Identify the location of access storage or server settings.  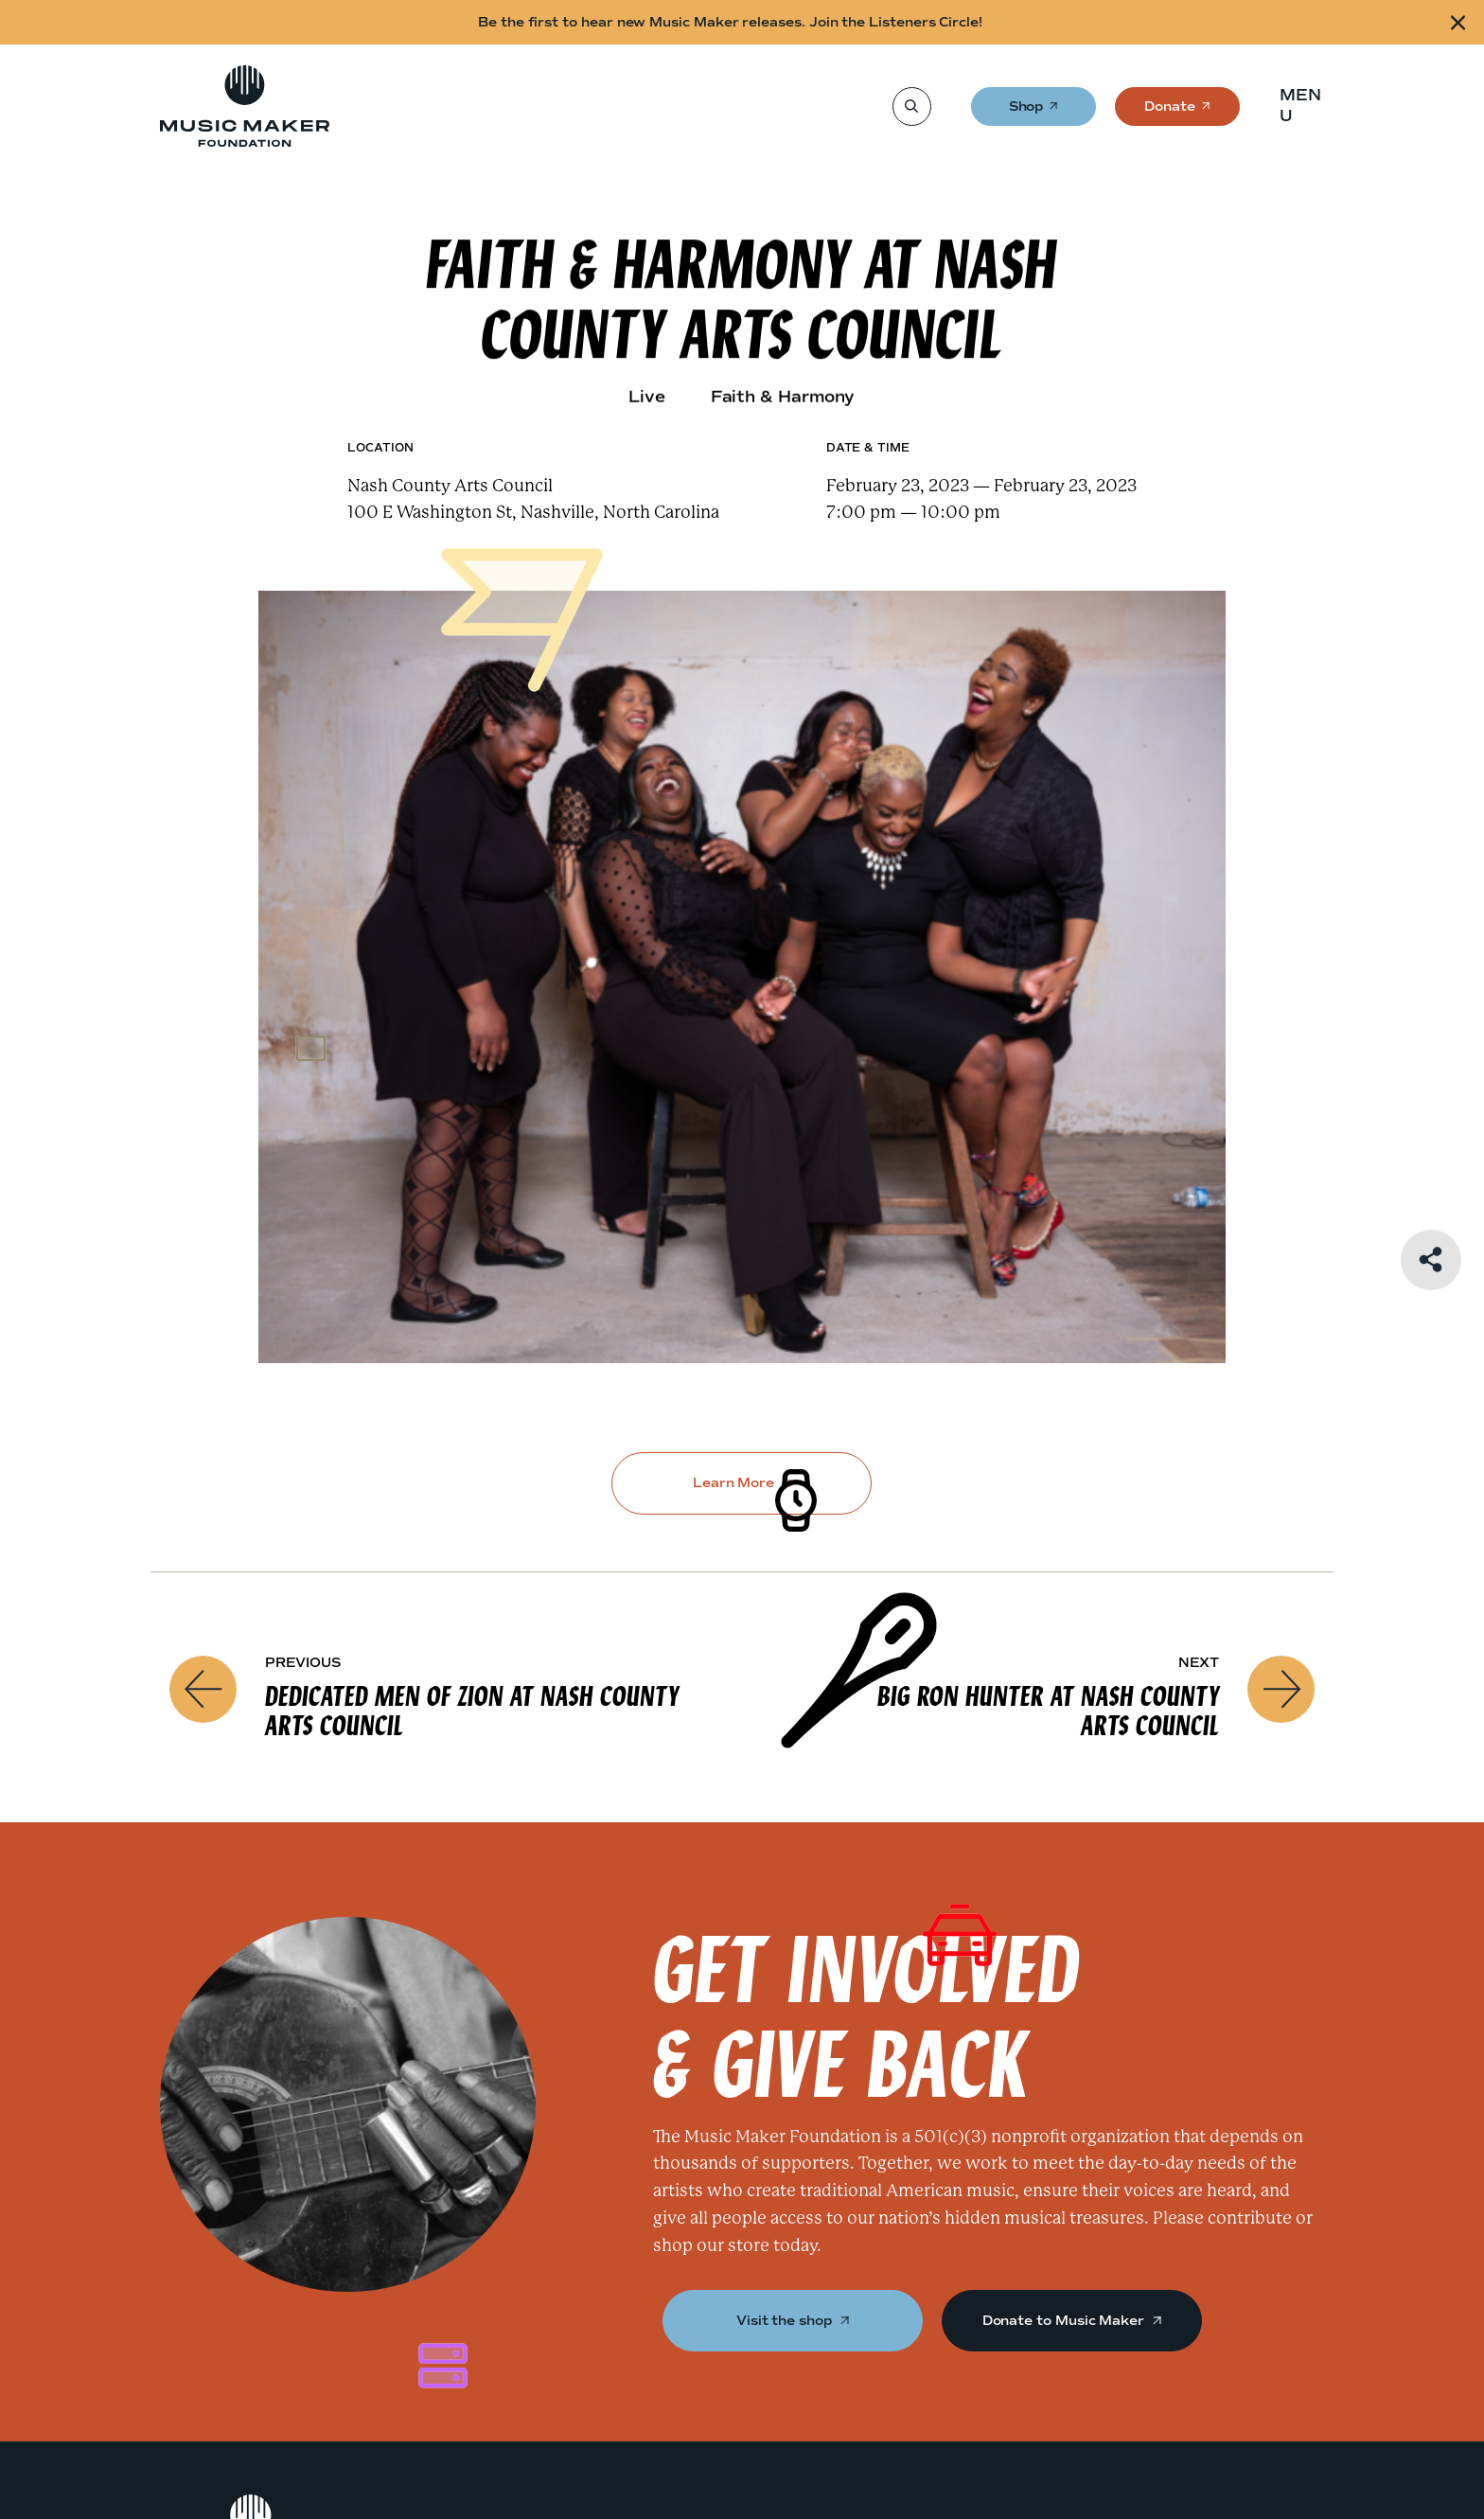
(443, 2366).